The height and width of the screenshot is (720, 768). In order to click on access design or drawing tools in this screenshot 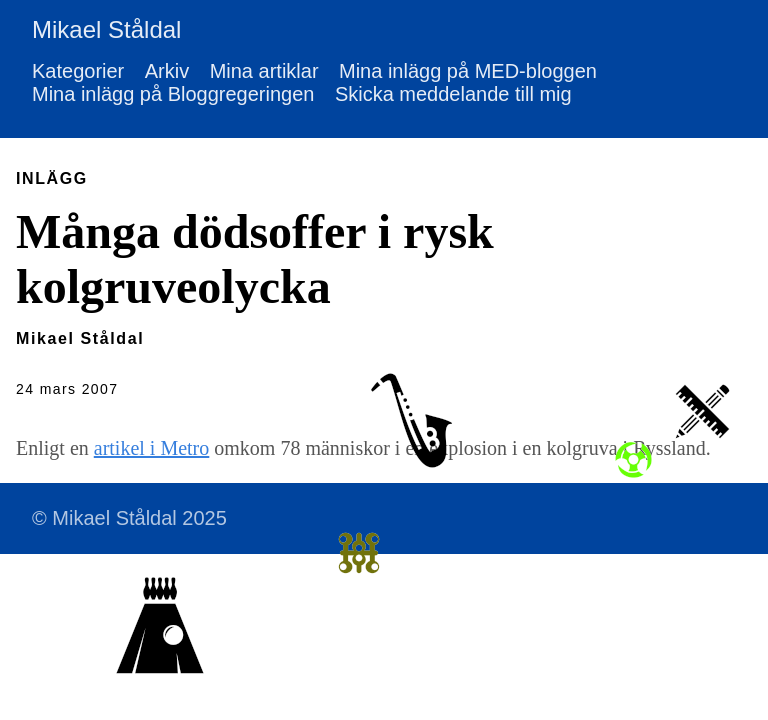, I will do `click(702, 411)`.